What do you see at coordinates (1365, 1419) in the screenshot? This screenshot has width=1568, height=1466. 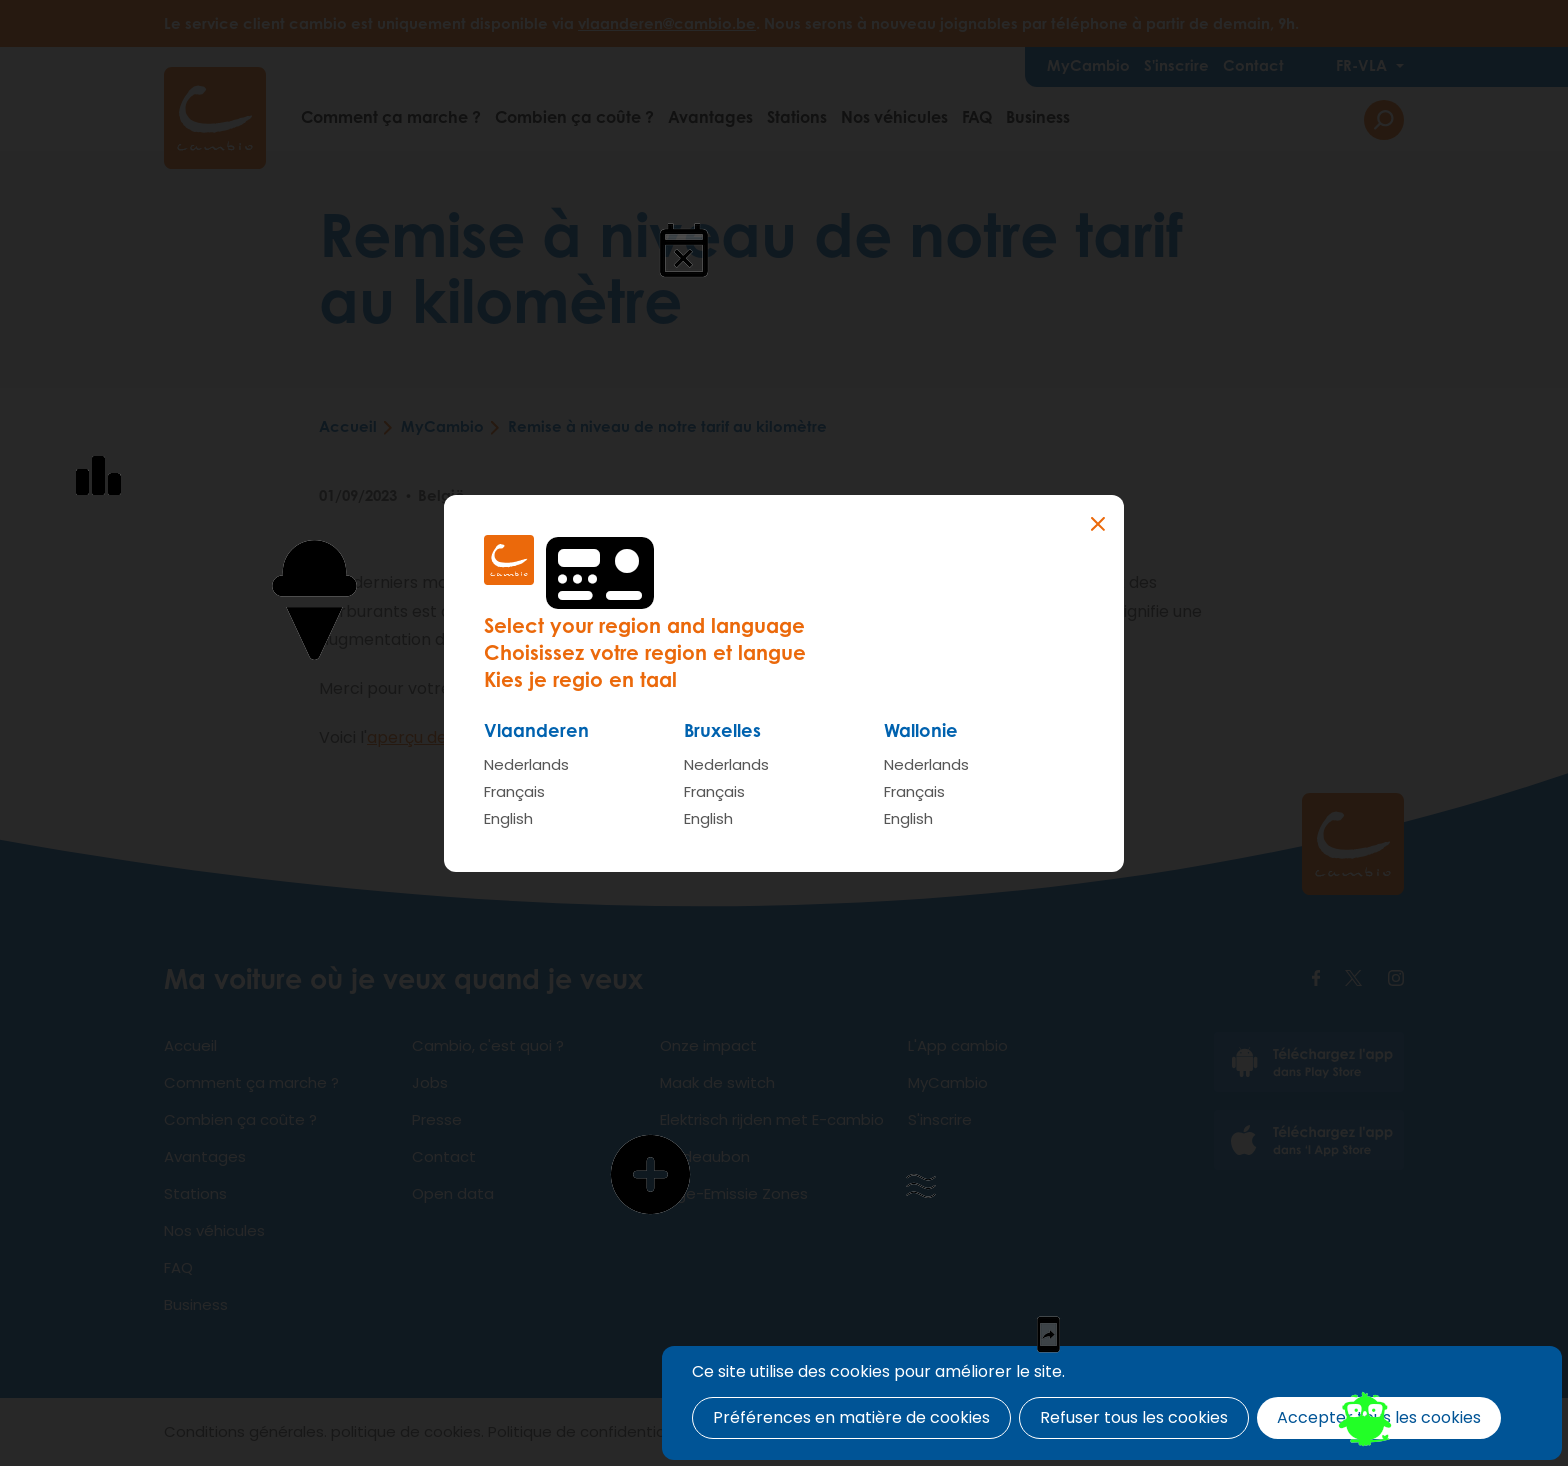 I see `earlybirds brand logo` at bounding box center [1365, 1419].